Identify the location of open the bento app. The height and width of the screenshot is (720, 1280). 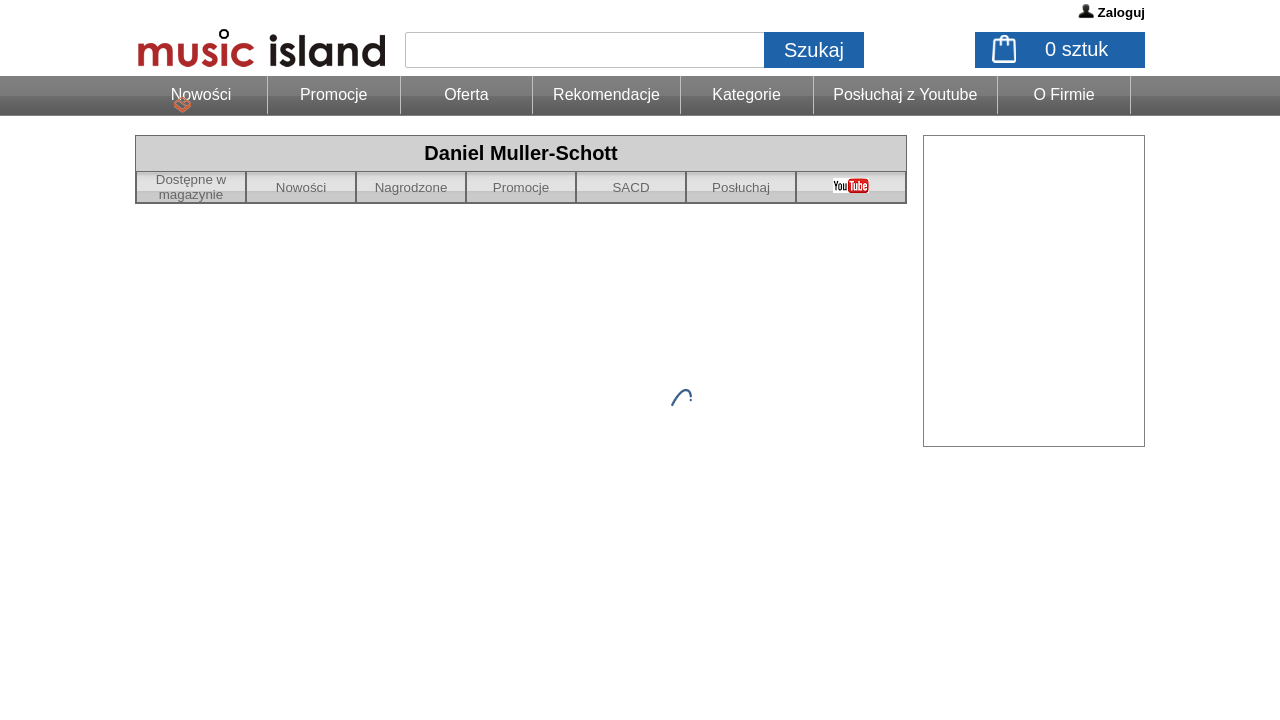
(182, 104).